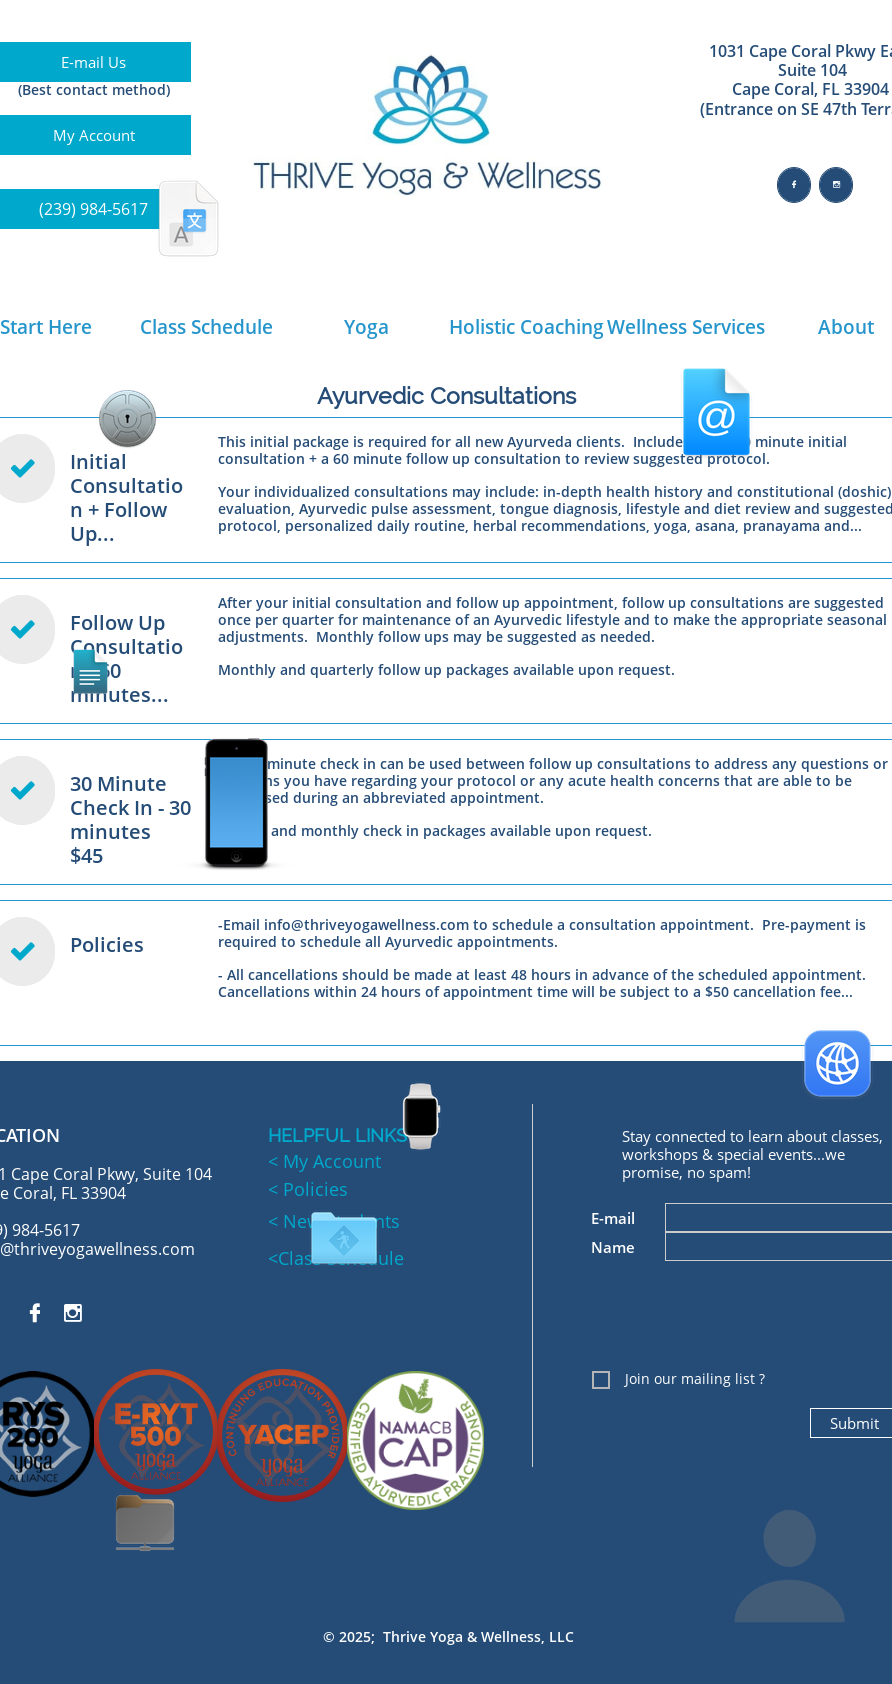  What do you see at coordinates (837, 1064) in the screenshot?
I see `open network settings and preferences` at bounding box center [837, 1064].